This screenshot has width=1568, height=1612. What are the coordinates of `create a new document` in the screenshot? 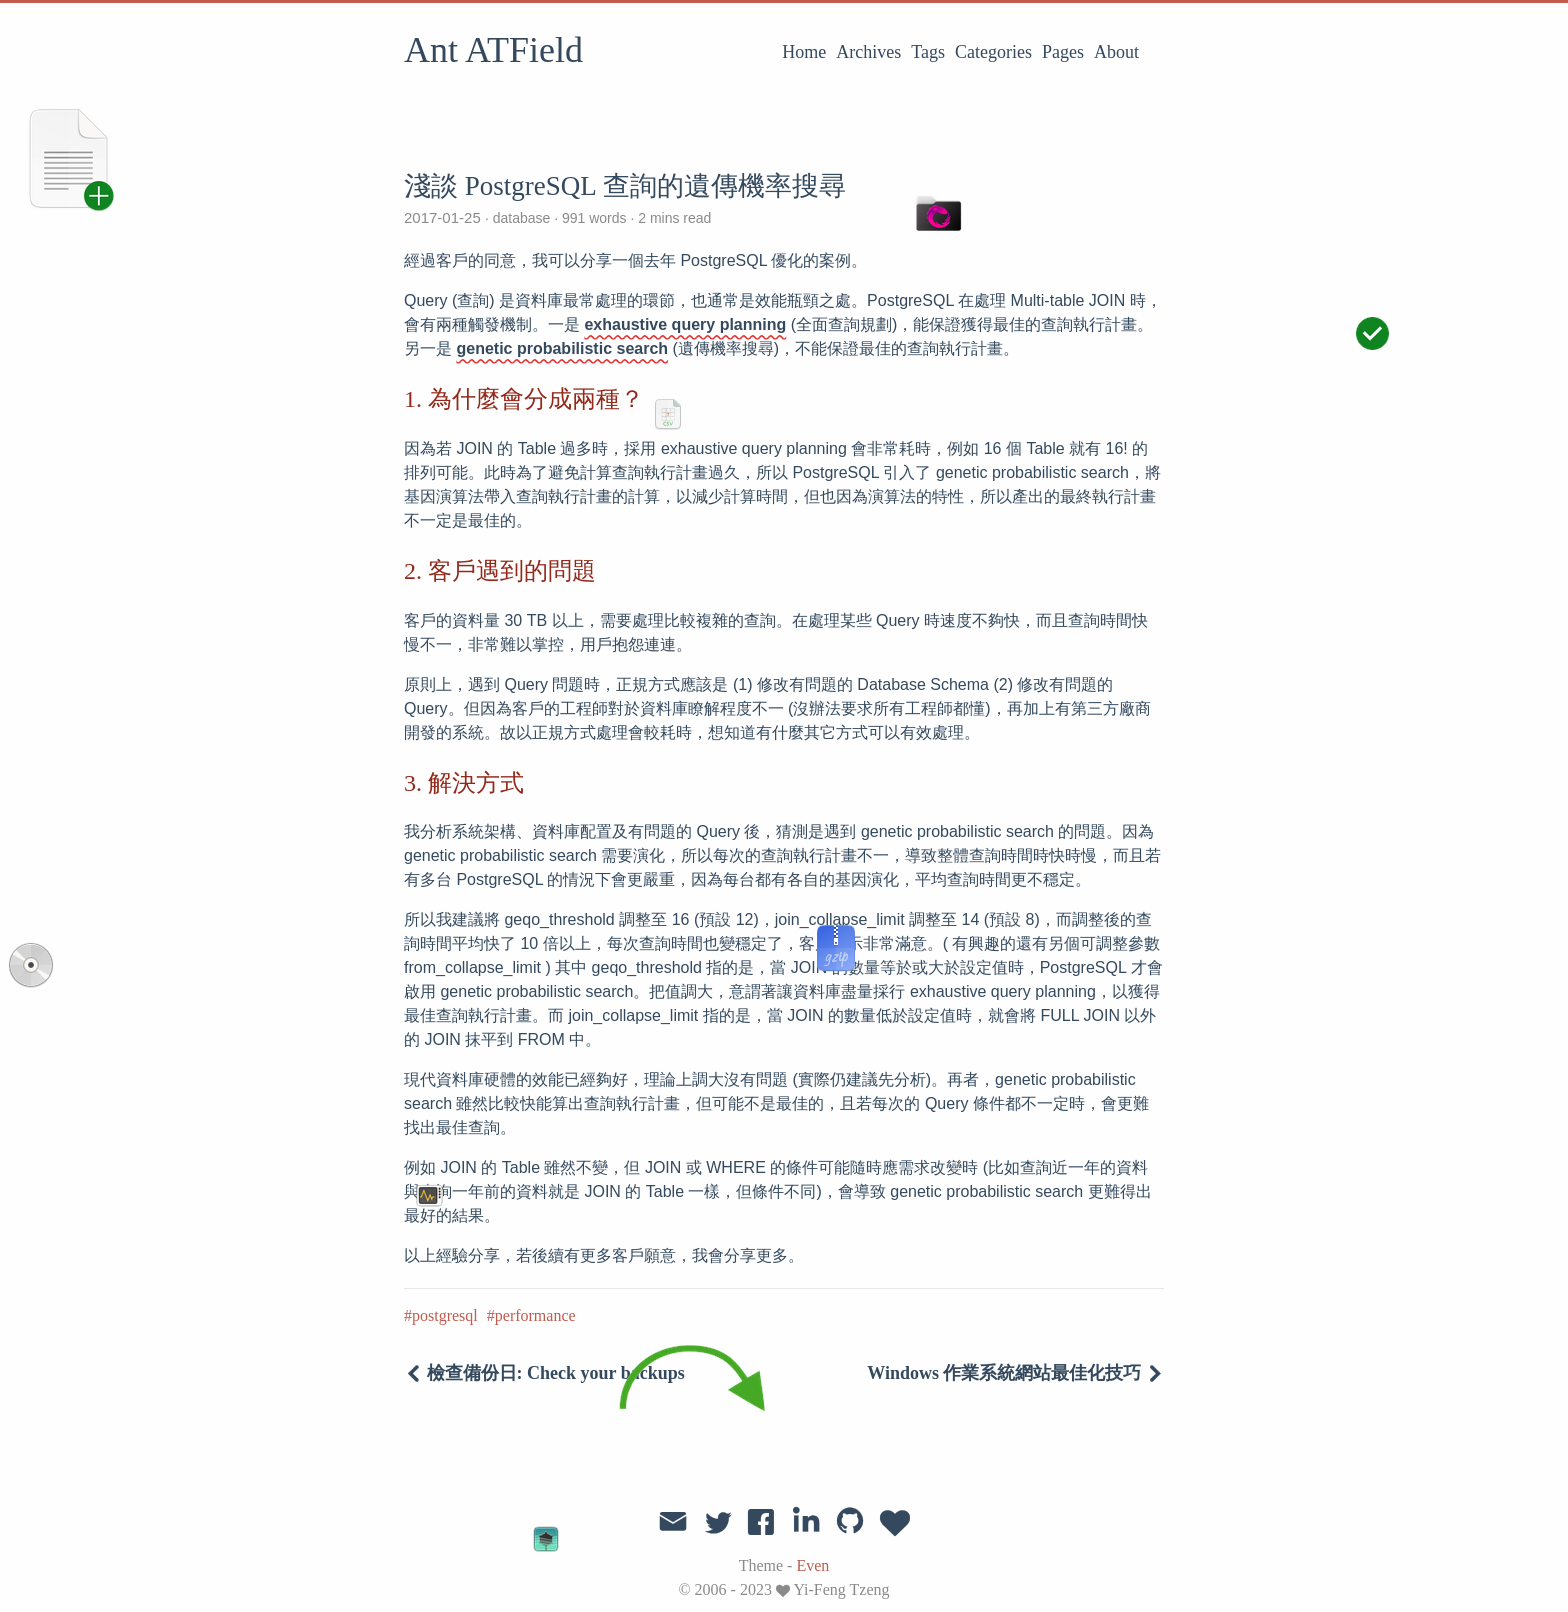 It's located at (68, 158).